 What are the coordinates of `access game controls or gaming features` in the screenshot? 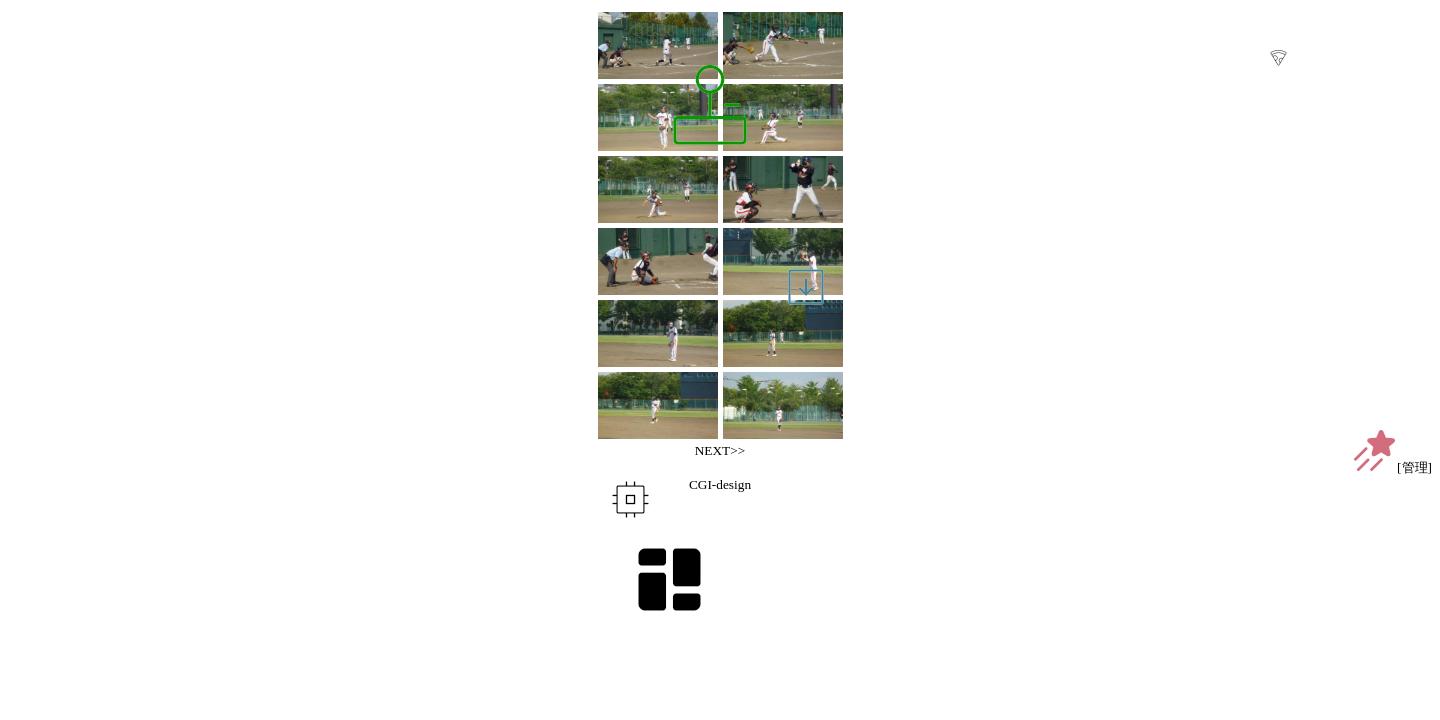 It's located at (710, 108).